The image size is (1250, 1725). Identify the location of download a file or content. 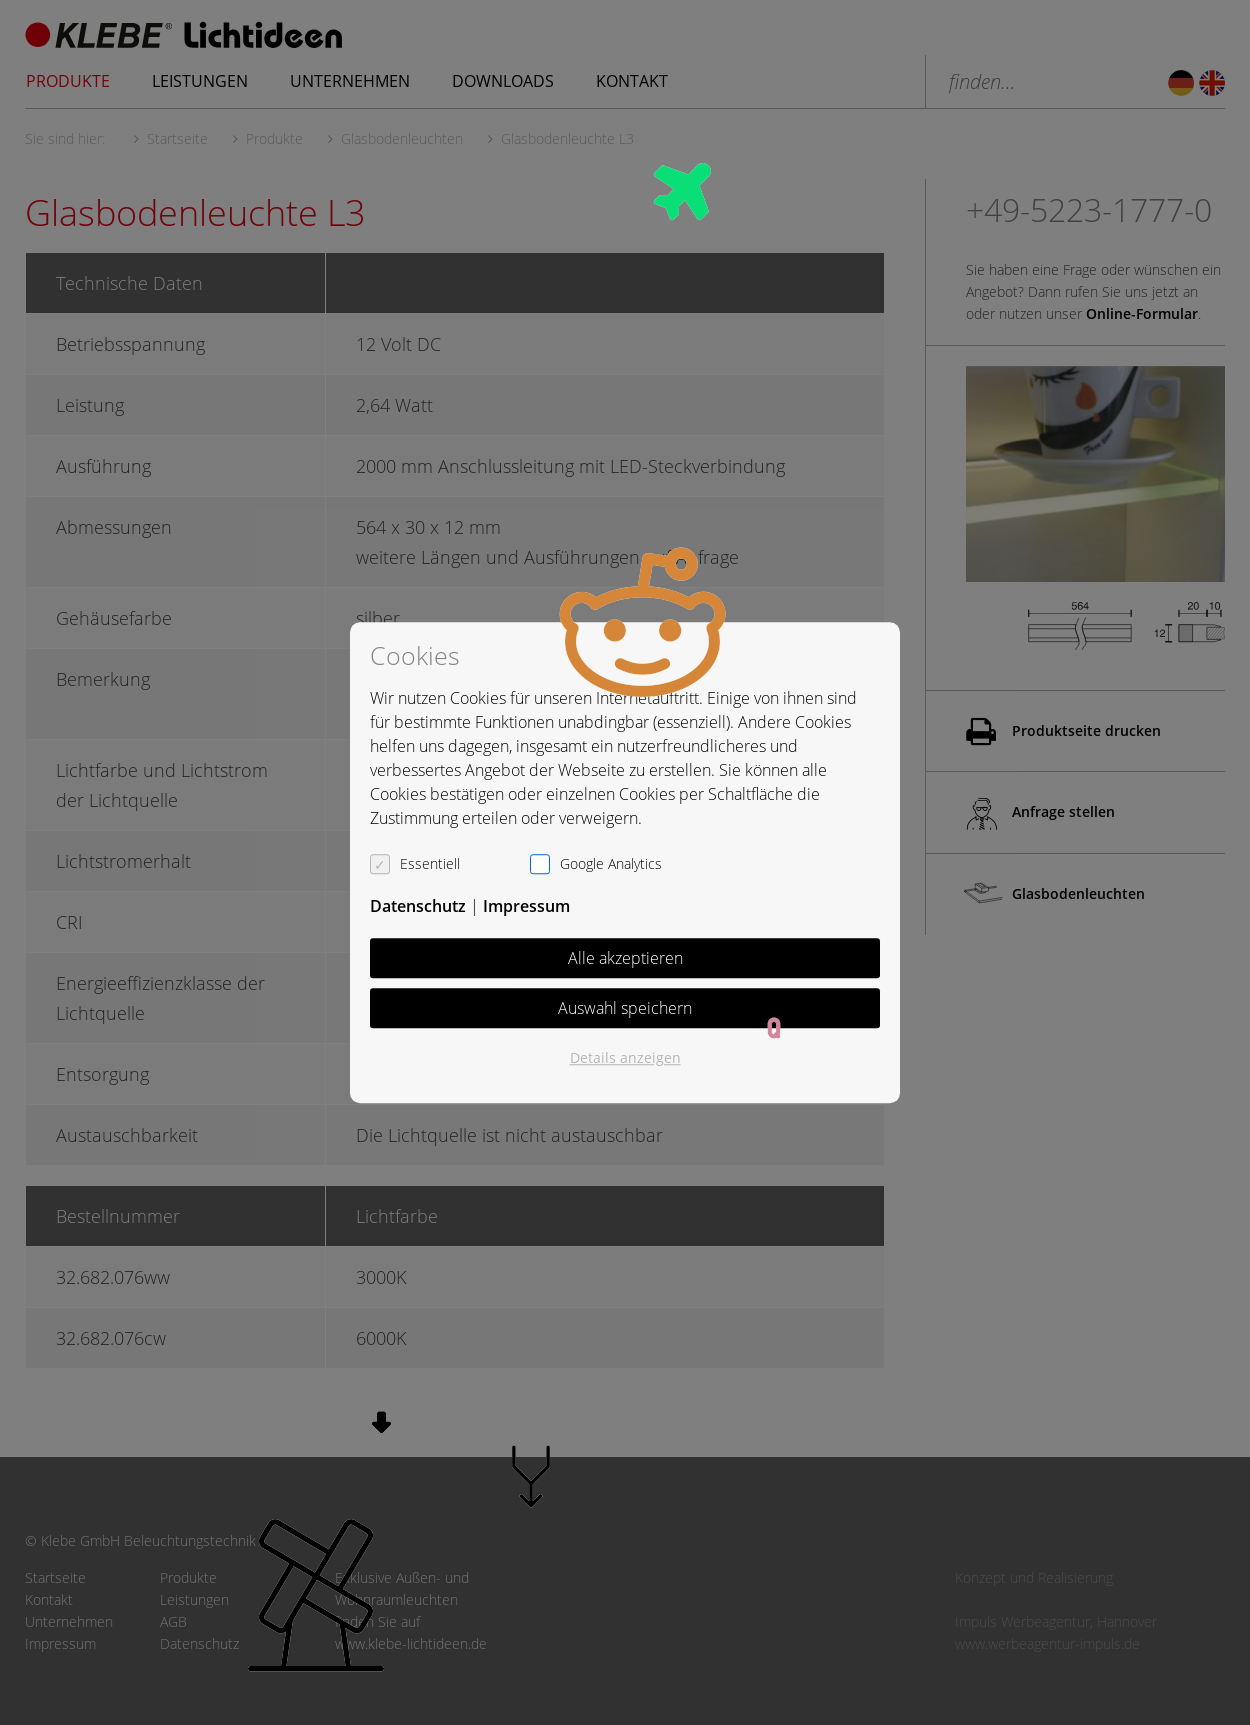
(381, 1422).